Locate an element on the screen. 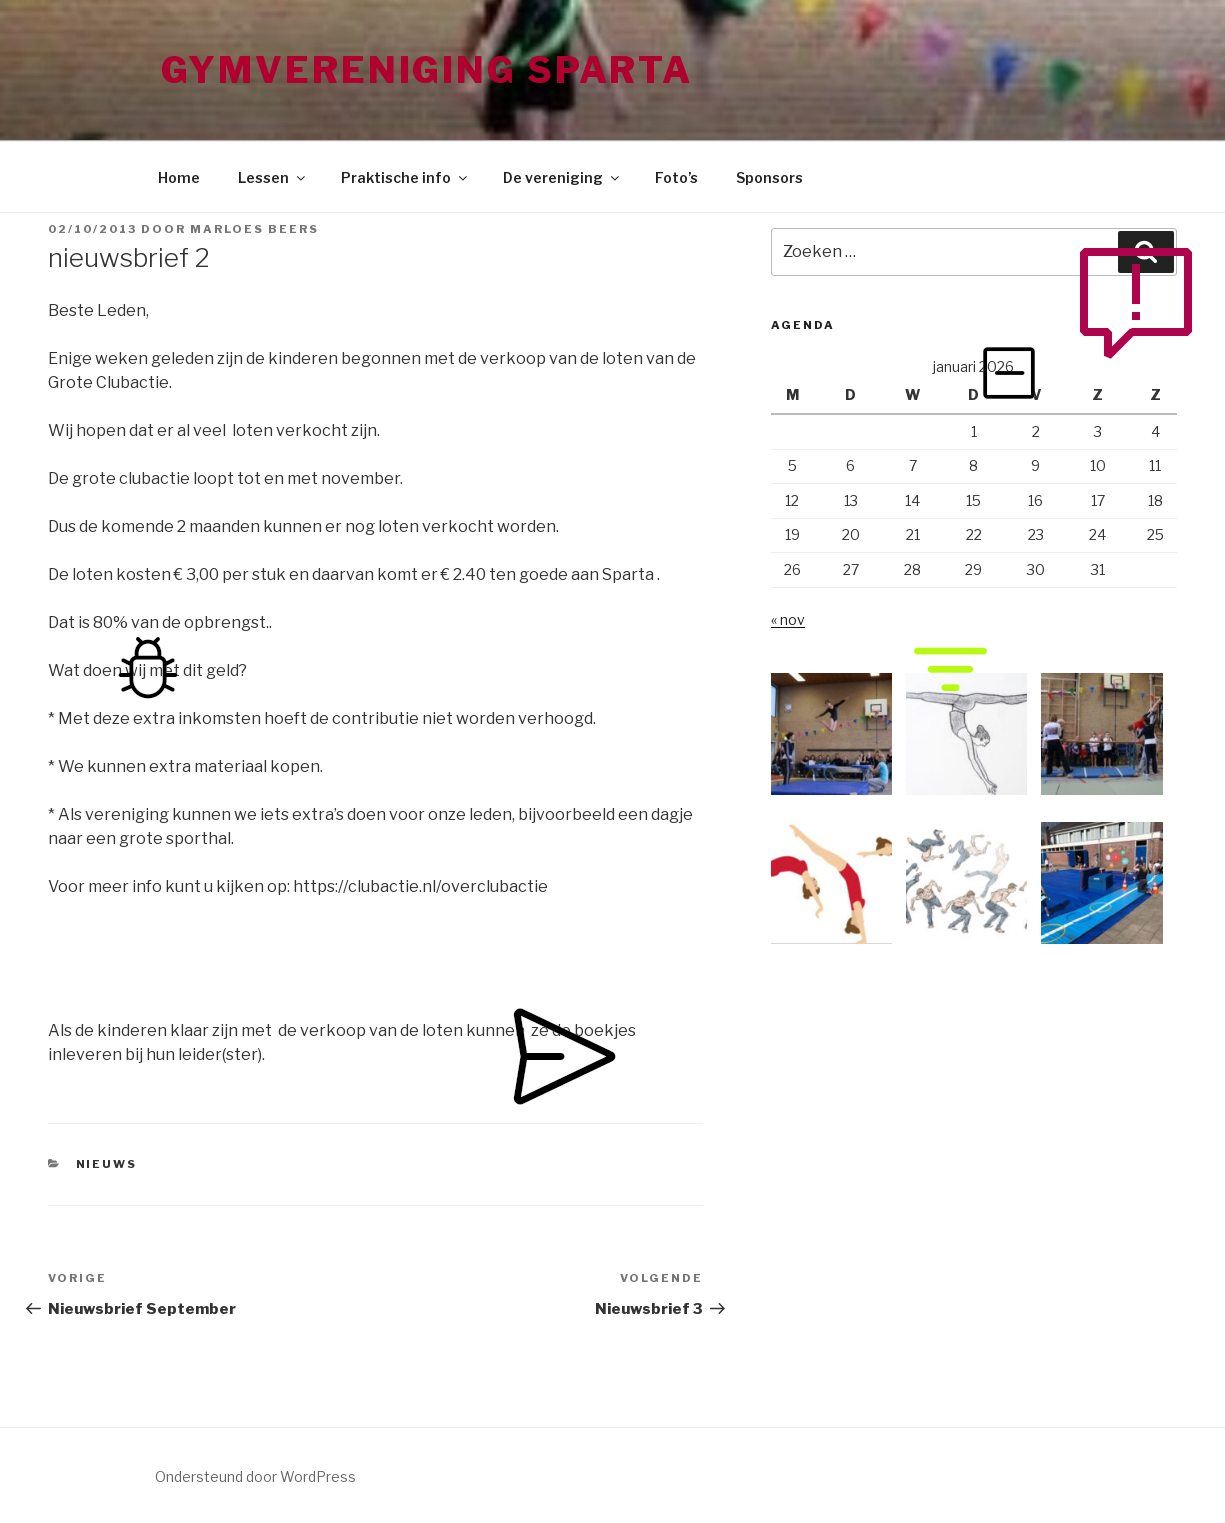 This screenshot has height=1523, width=1225. remove item from diff comparison is located at coordinates (1009, 373).